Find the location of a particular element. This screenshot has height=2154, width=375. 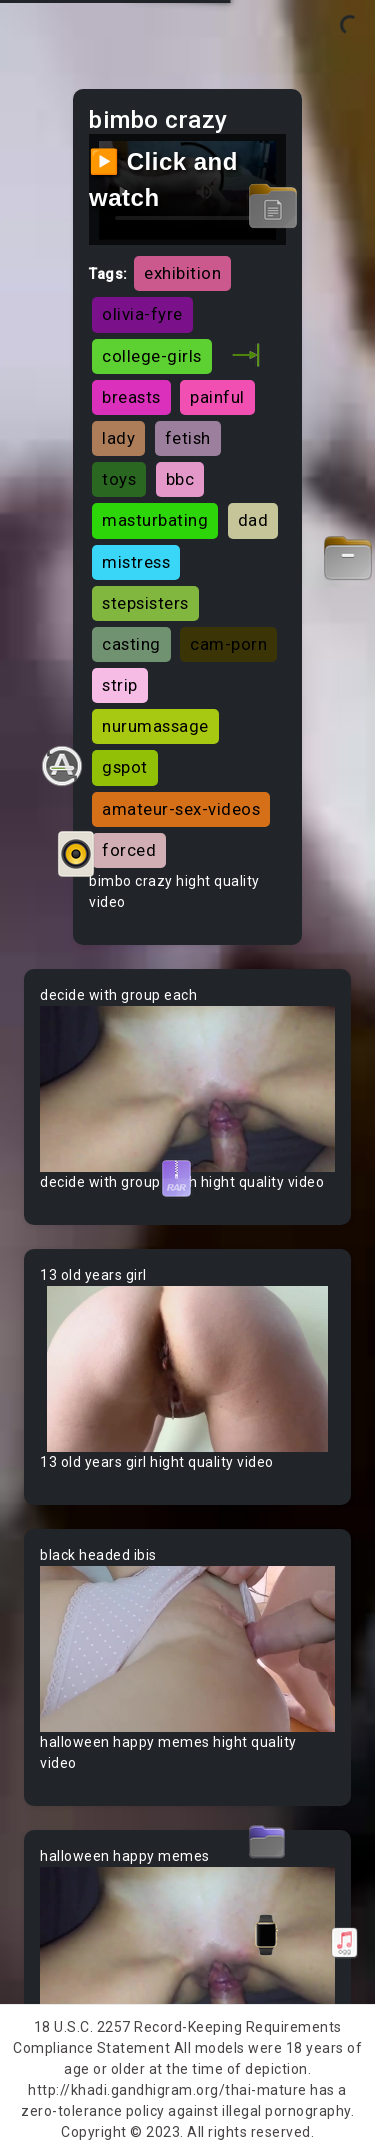

open the software updater application is located at coordinates (62, 766).